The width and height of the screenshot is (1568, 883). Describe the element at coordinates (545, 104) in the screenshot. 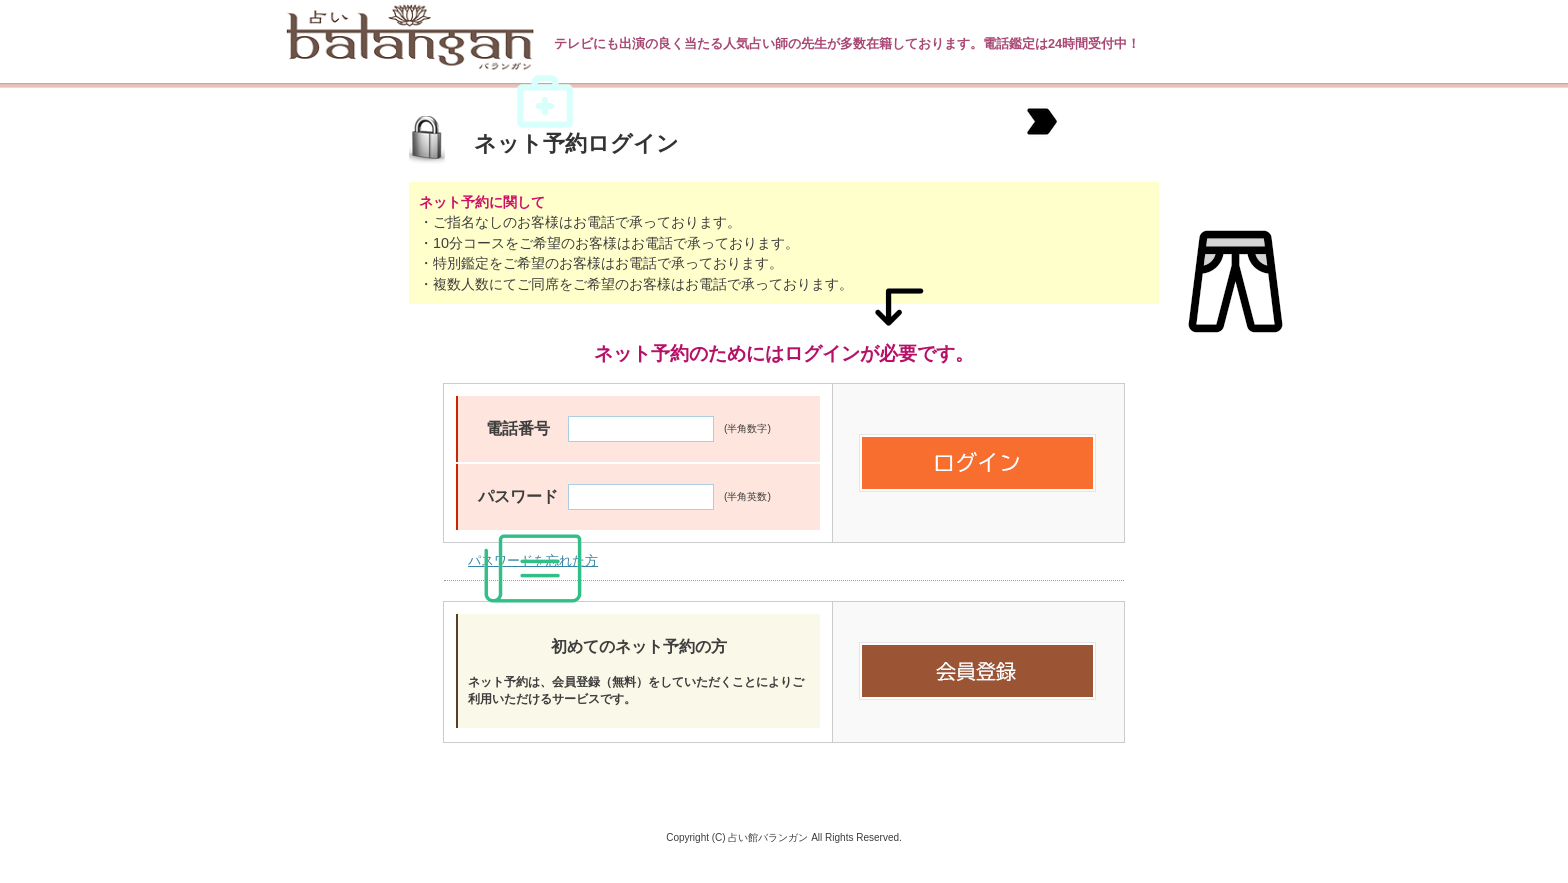

I see `access first aid or medical help resources` at that location.